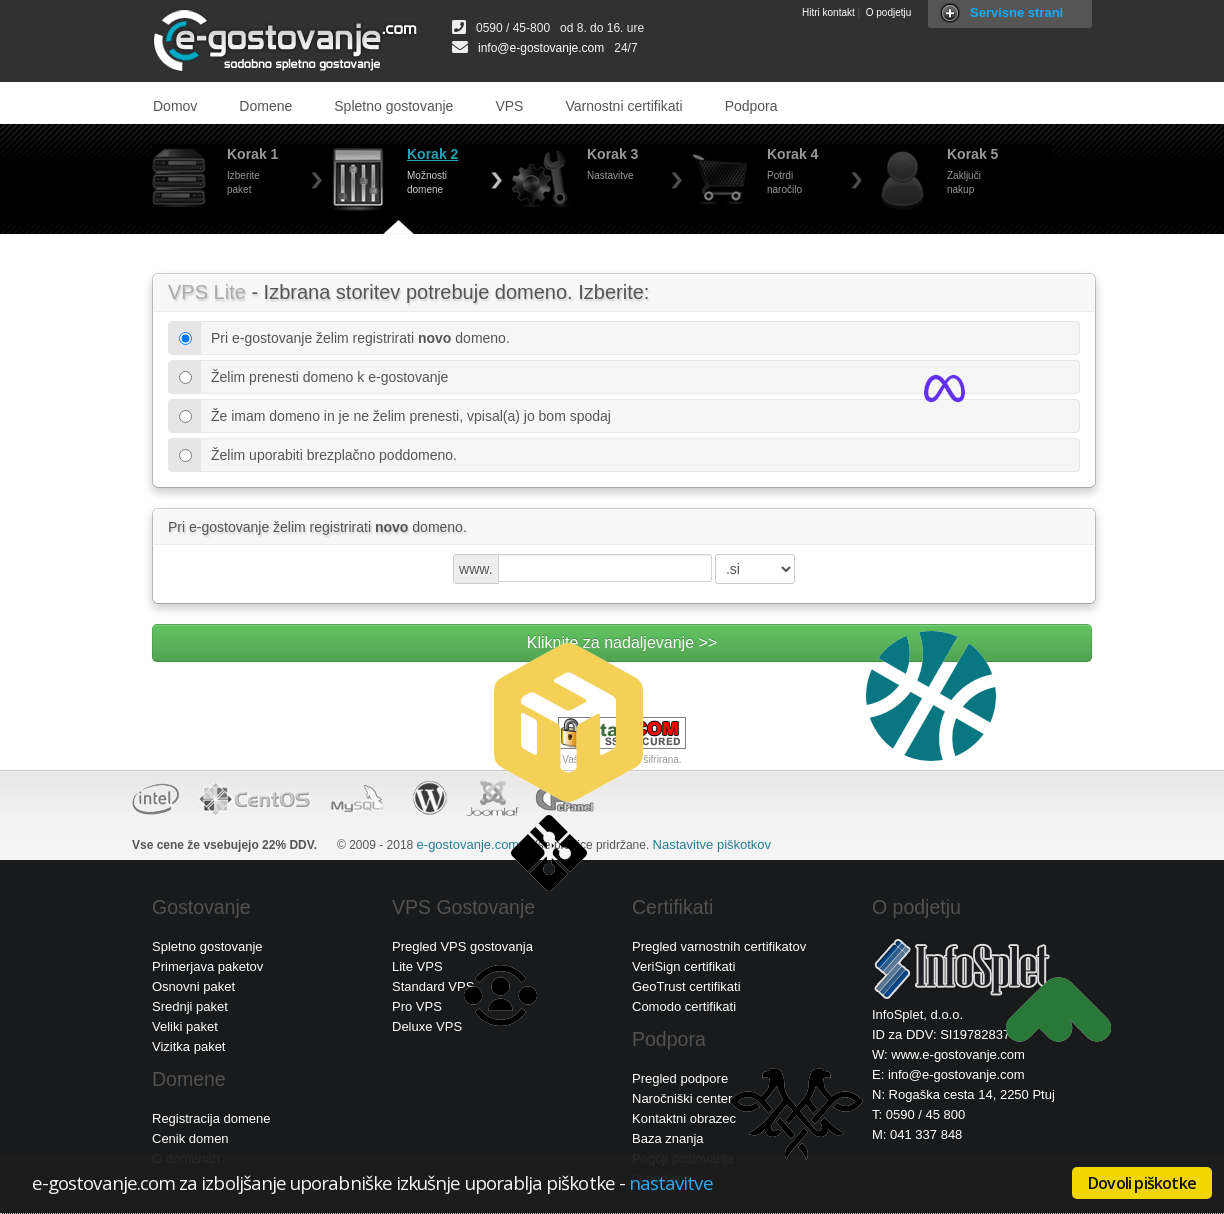 This screenshot has height=1214, width=1224. Describe the element at coordinates (931, 696) in the screenshot. I see `access sports scores and updates` at that location.